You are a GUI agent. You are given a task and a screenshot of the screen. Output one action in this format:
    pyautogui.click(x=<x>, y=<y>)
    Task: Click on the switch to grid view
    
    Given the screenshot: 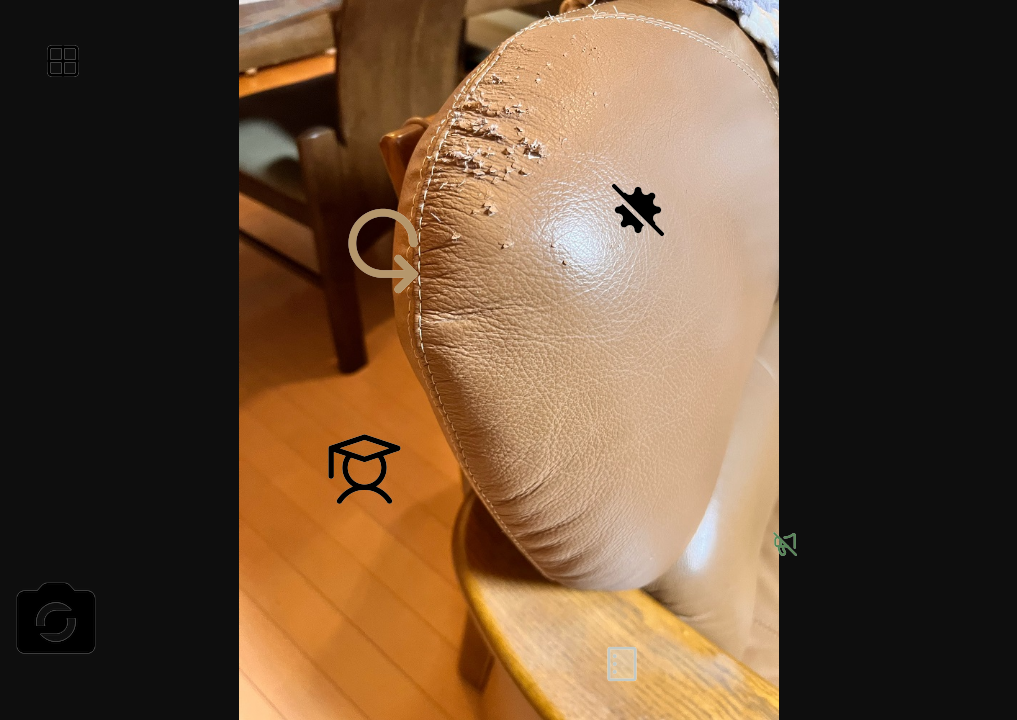 What is the action you would take?
    pyautogui.click(x=63, y=61)
    